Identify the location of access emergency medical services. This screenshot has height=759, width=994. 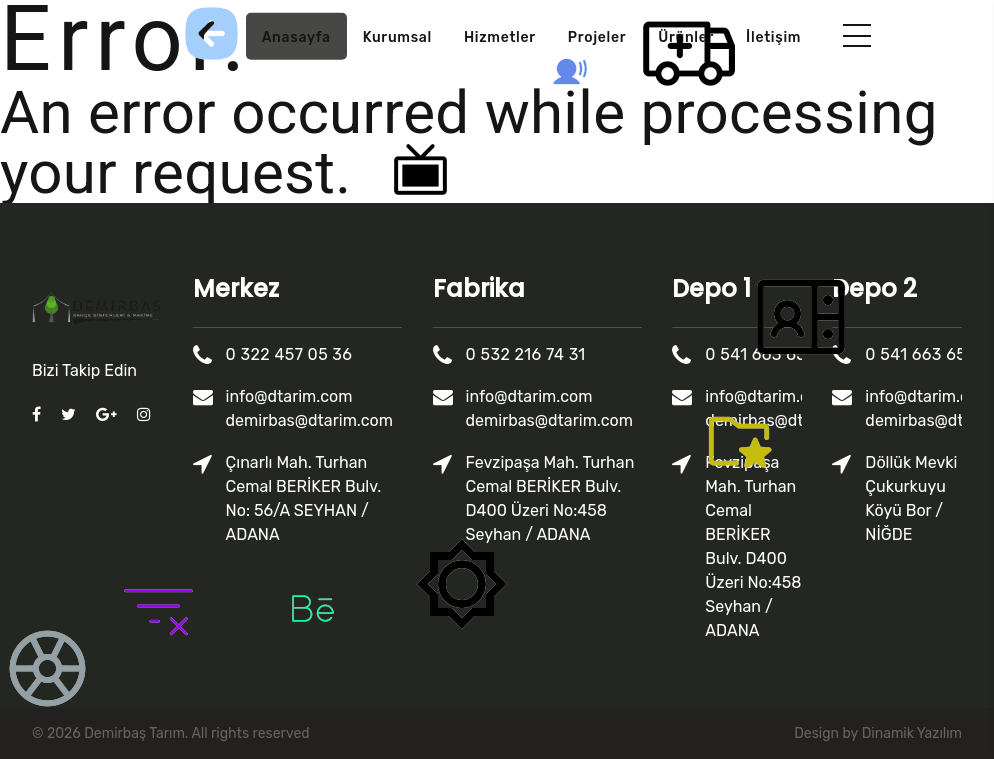
(686, 49).